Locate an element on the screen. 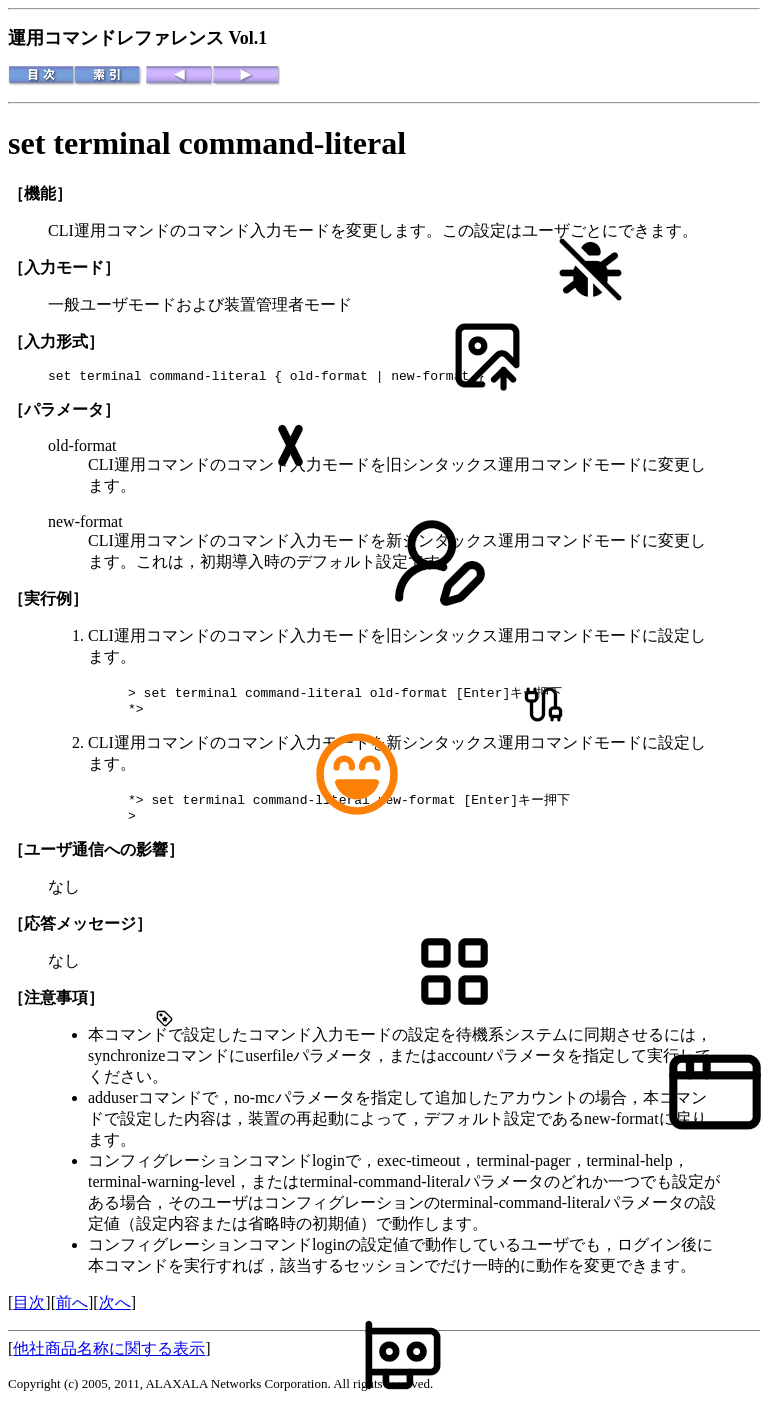 Image resolution: width=768 pixels, height=1419 pixels. open a new application window is located at coordinates (715, 1092).